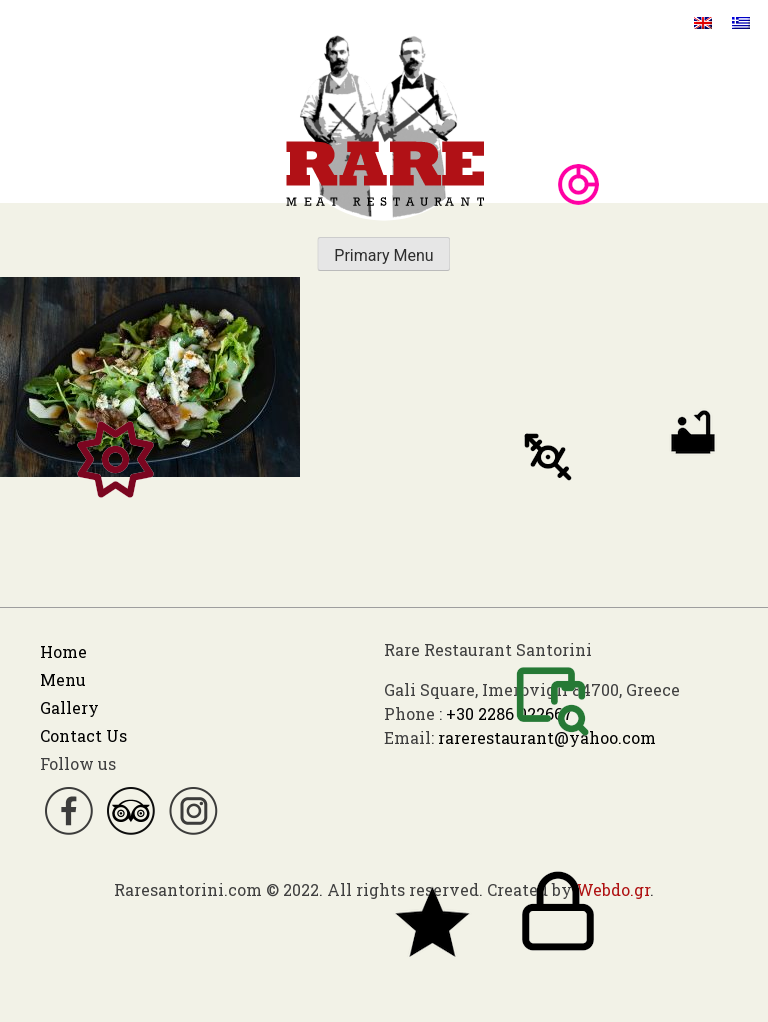 This screenshot has width=768, height=1022. What do you see at coordinates (115, 459) in the screenshot?
I see `toggle light mode or bright theme` at bounding box center [115, 459].